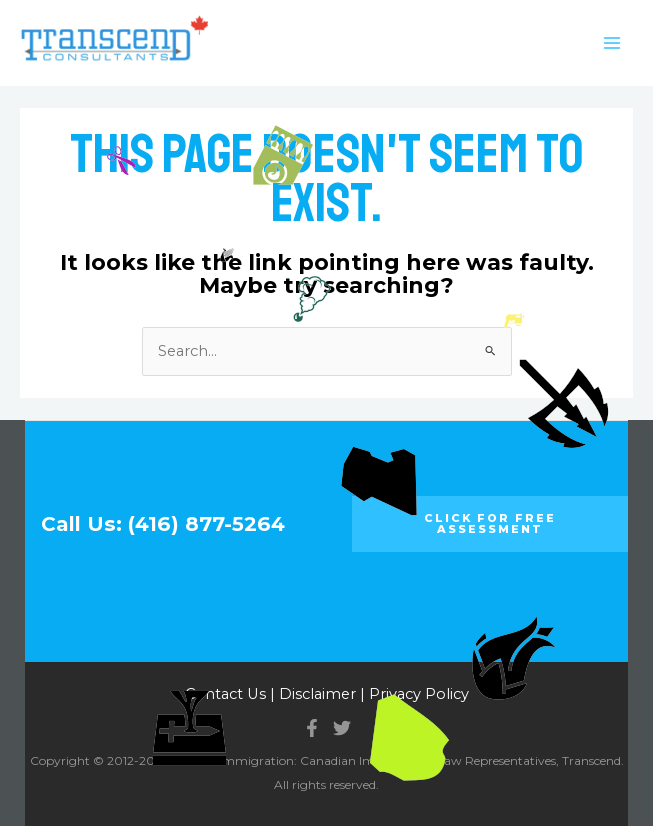  Describe the element at coordinates (514, 321) in the screenshot. I see `select bolter weapon in game inventory` at that location.